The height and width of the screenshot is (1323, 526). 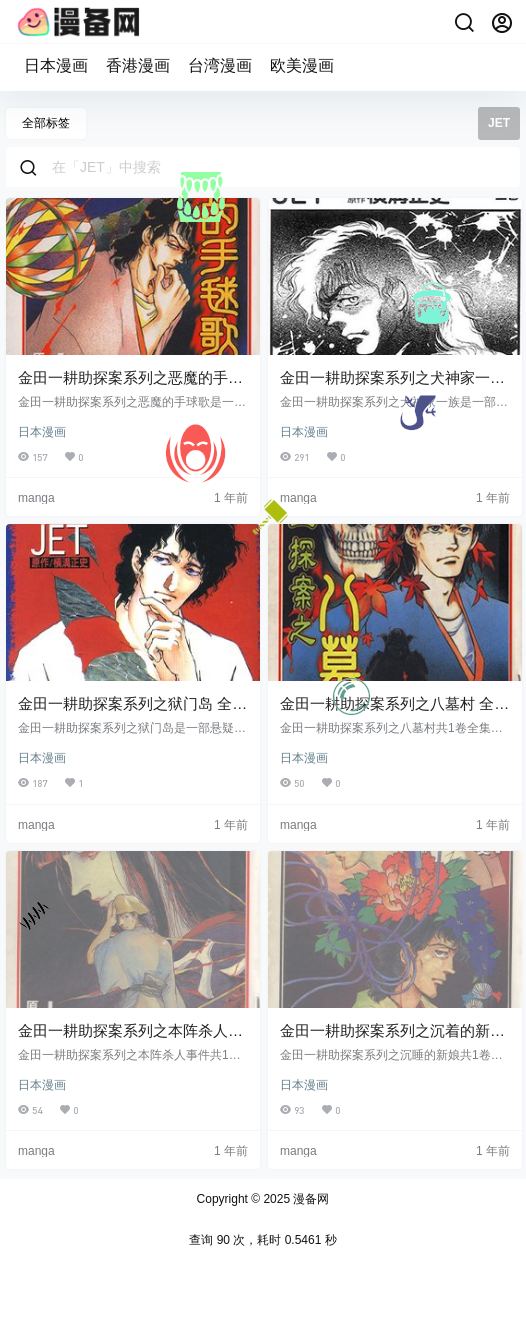 What do you see at coordinates (432, 303) in the screenshot?
I see `fill an area with color` at bounding box center [432, 303].